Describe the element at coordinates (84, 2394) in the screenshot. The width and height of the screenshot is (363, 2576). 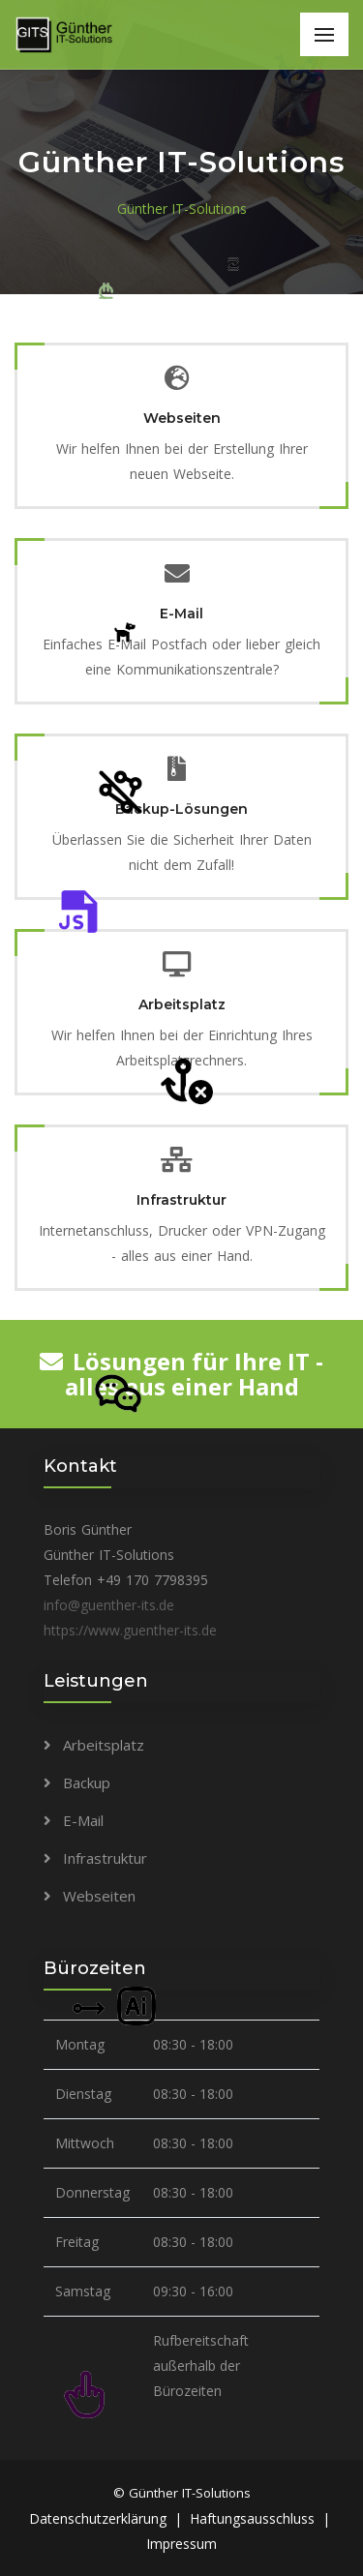
I see `send an offensive gesture or reaction` at that location.